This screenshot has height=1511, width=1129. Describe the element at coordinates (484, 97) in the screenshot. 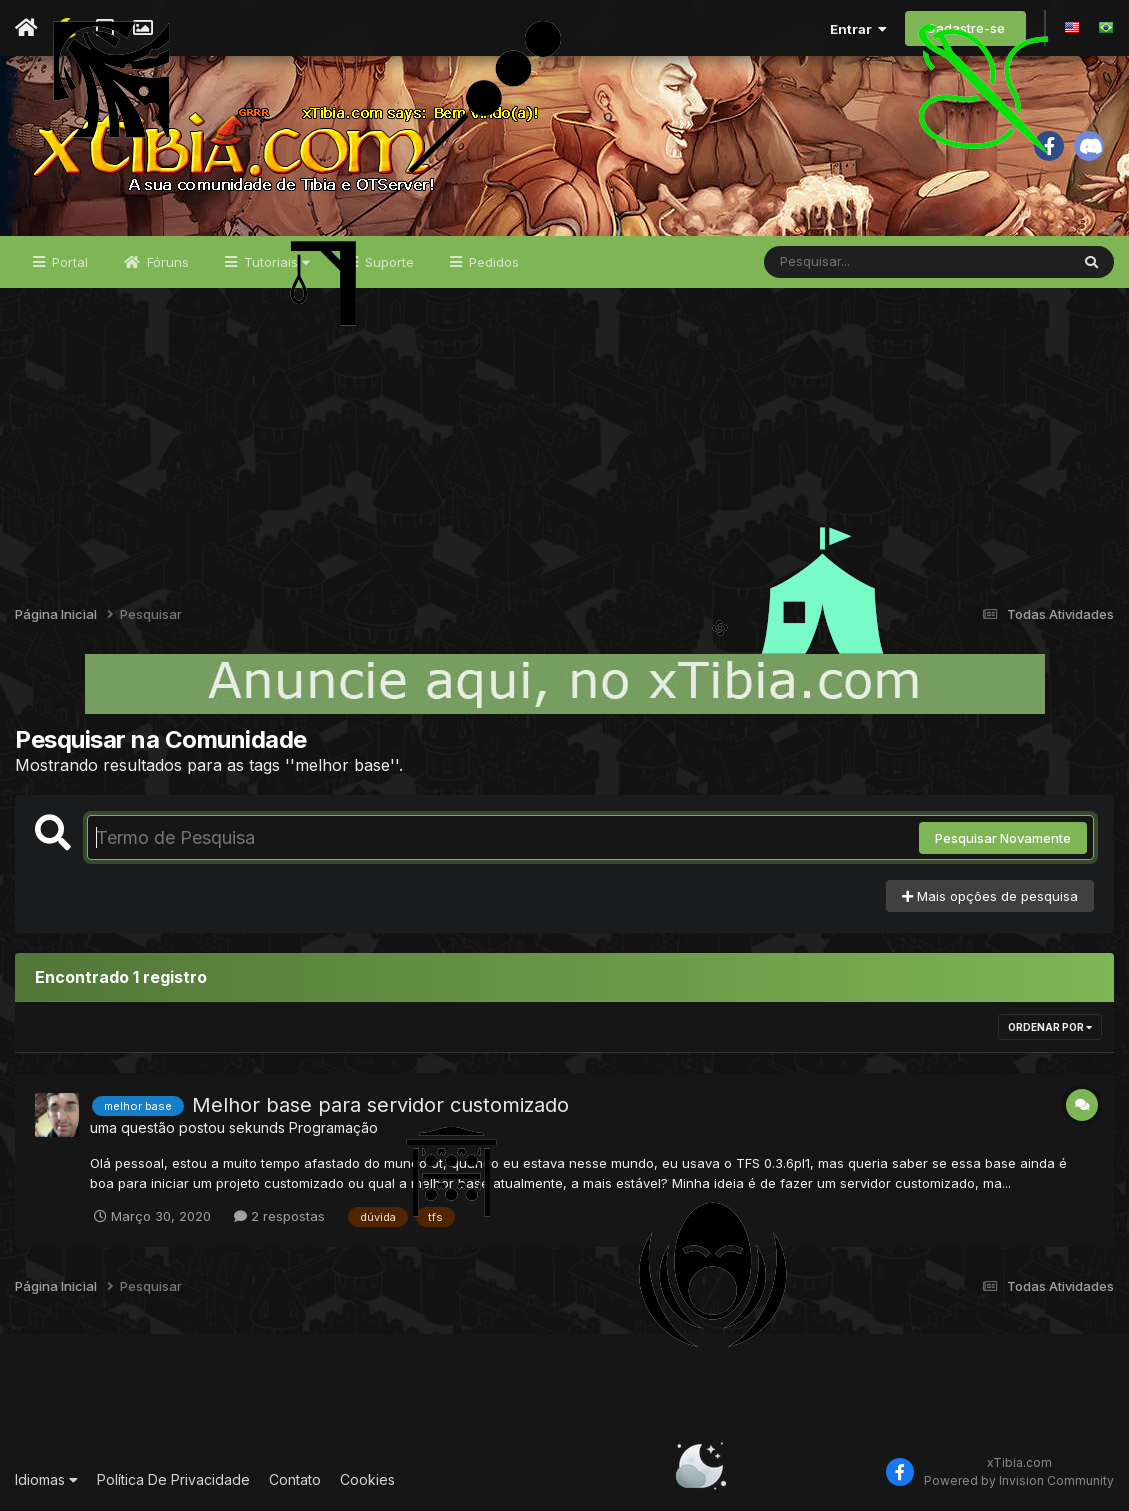

I see `Japanese dango food item in a restaurant or food delivery app` at that location.